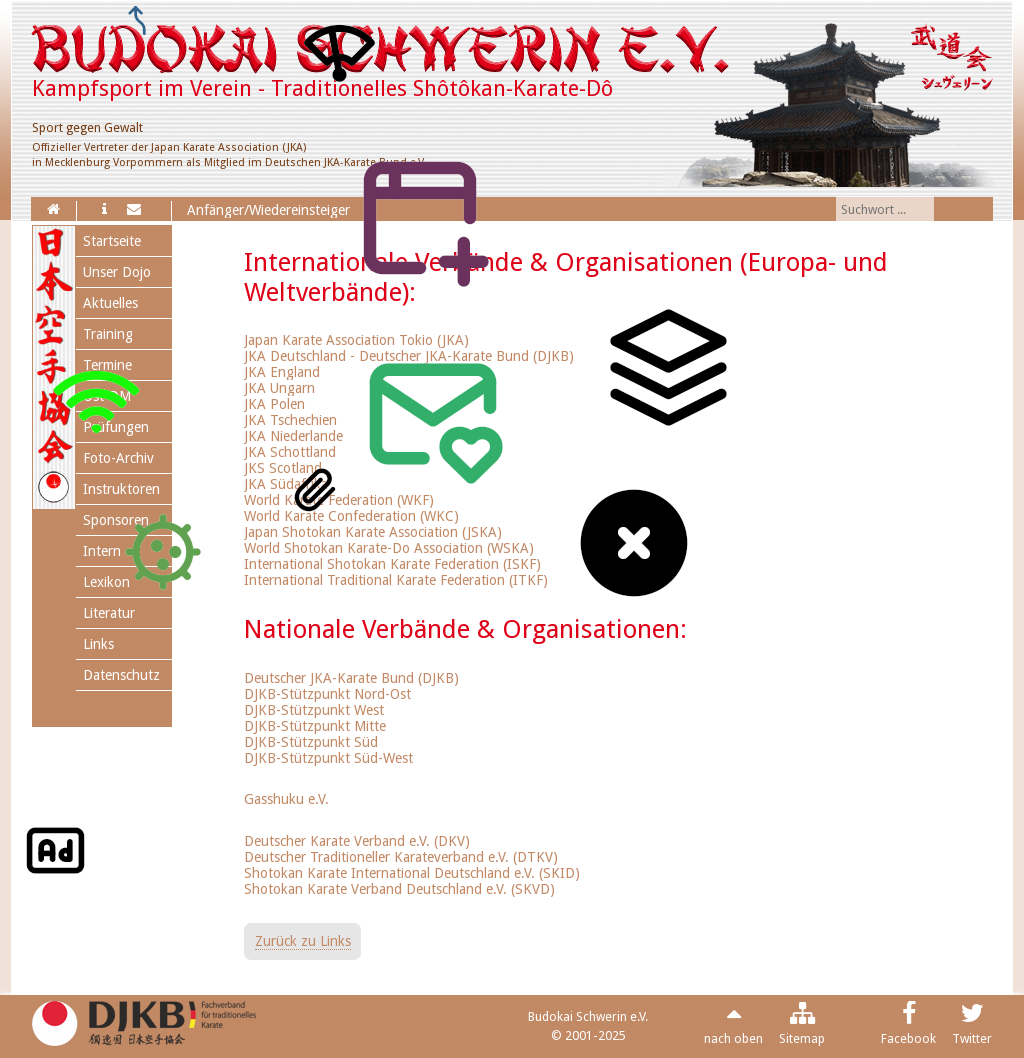  I want to click on attach a file to your message, so click(315, 491).